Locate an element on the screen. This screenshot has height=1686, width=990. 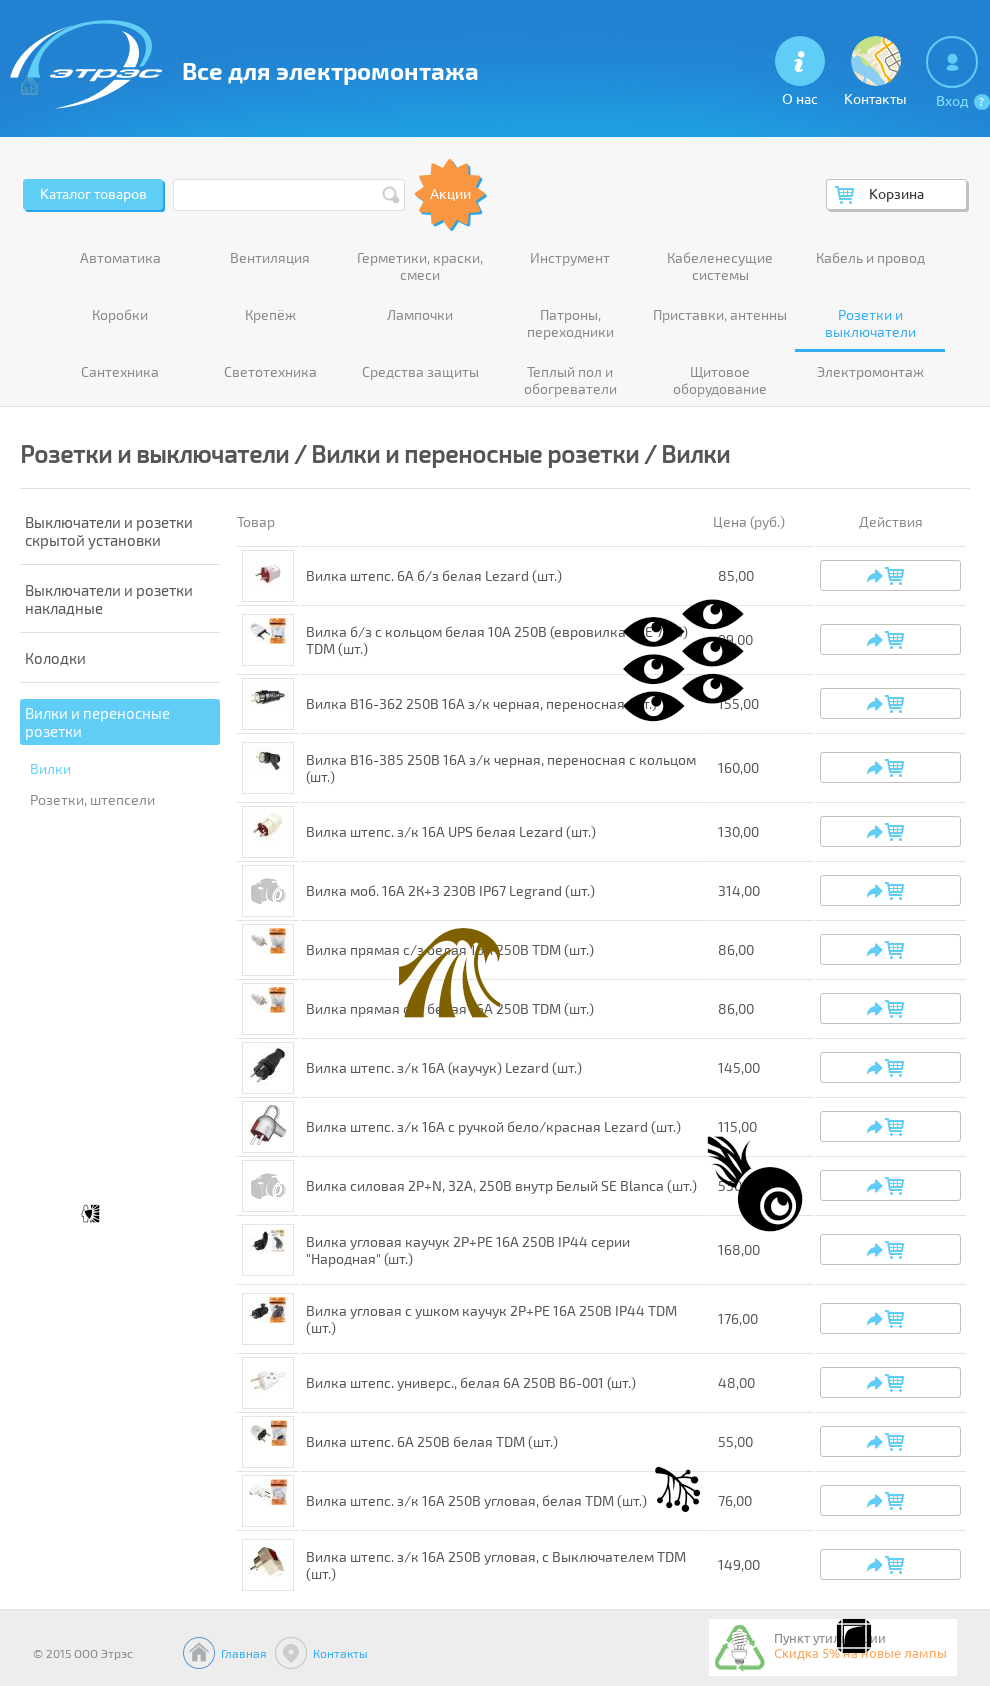
elderberry ingredient or crafting material is located at coordinates (677, 1488).